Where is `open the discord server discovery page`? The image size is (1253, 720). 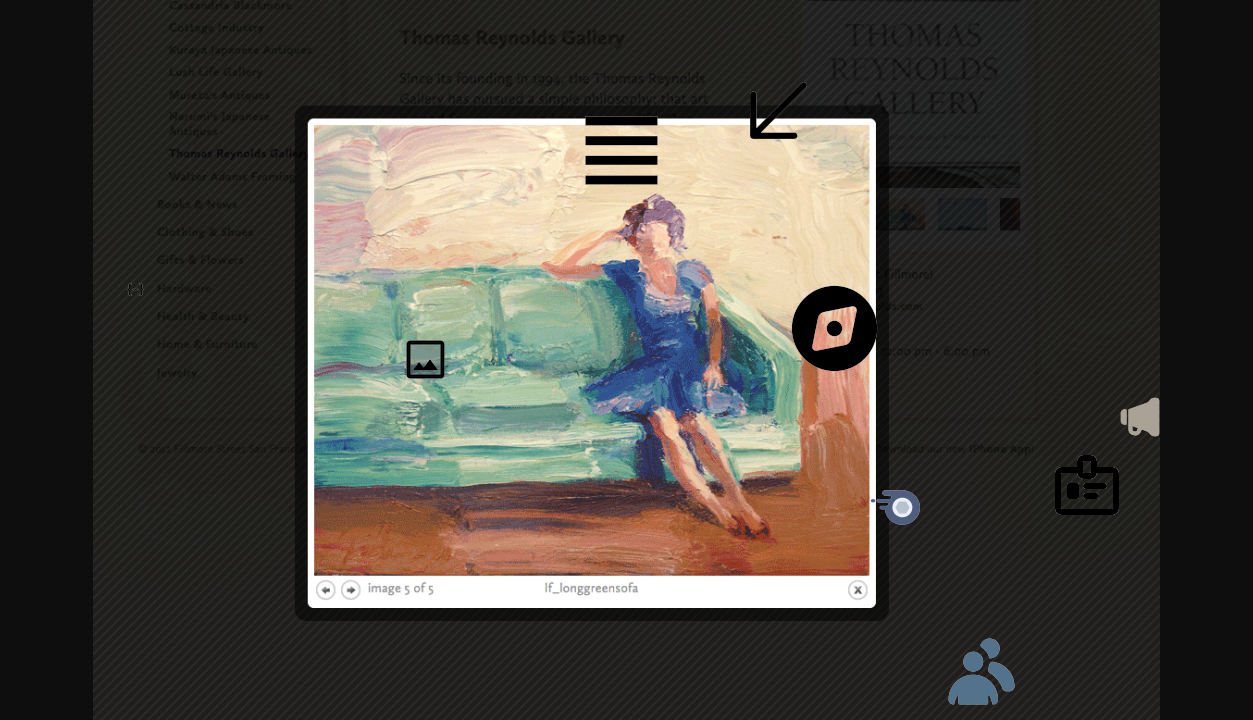
open the discord server discovery page is located at coordinates (834, 328).